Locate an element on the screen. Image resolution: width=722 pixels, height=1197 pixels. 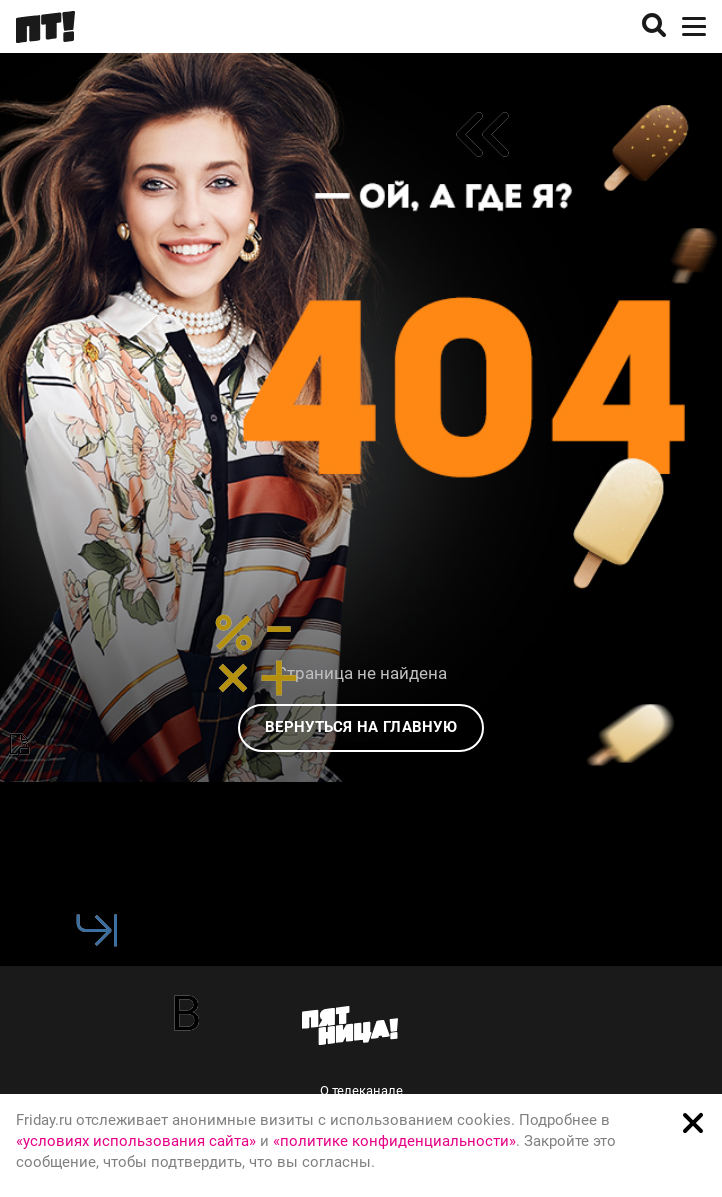
apply bold formatting to selected text is located at coordinates (185, 1013).